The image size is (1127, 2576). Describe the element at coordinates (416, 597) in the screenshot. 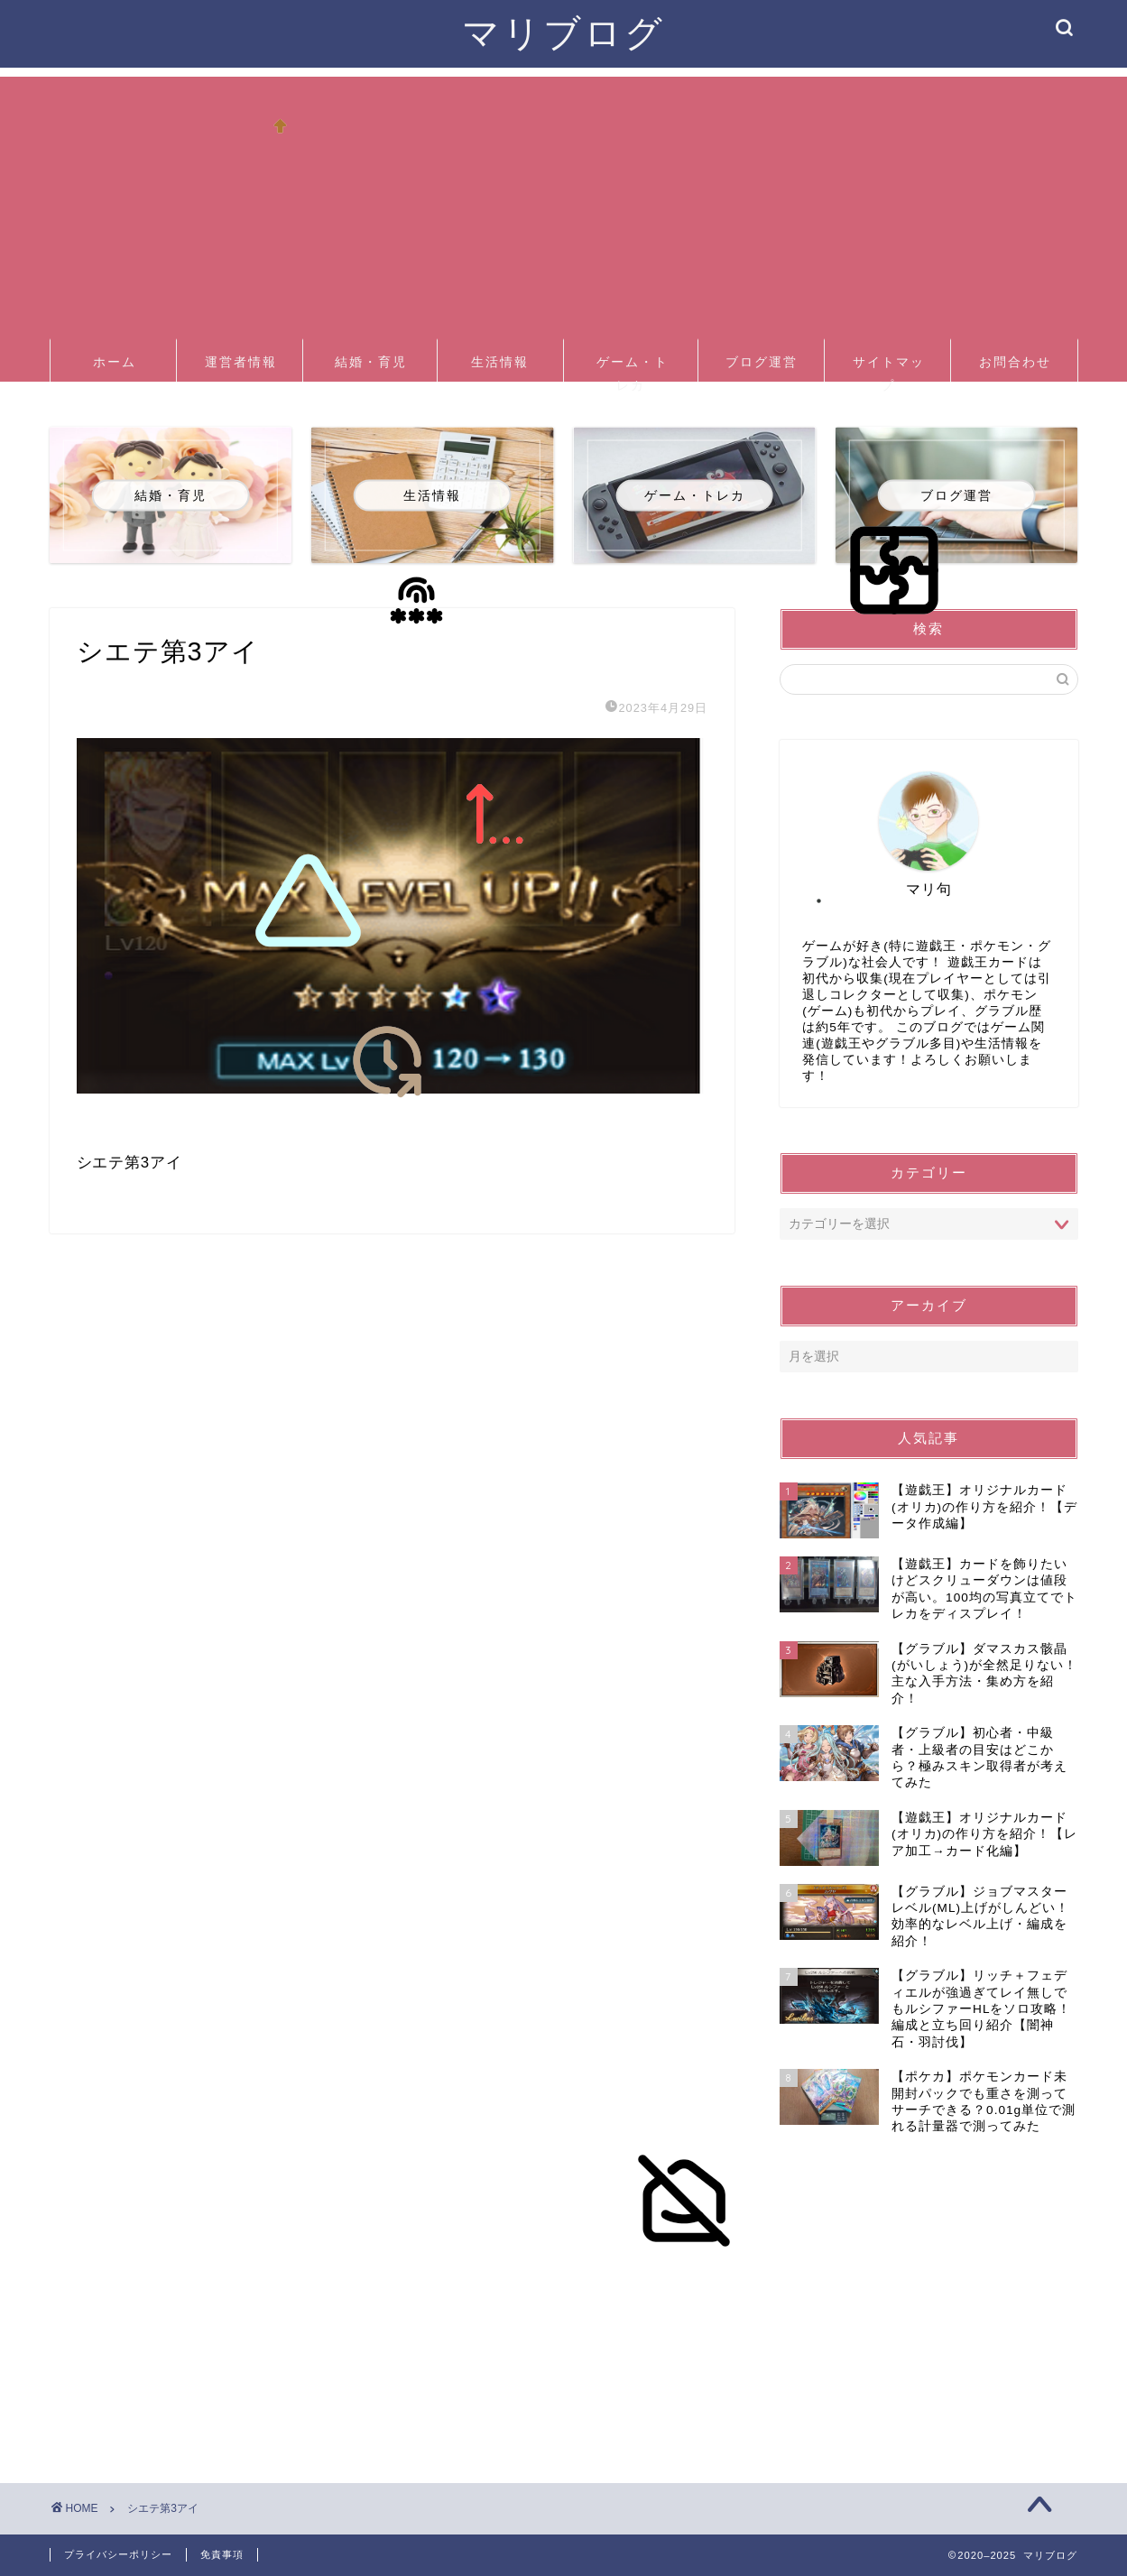

I see `enable fingerprint authentication` at that location.